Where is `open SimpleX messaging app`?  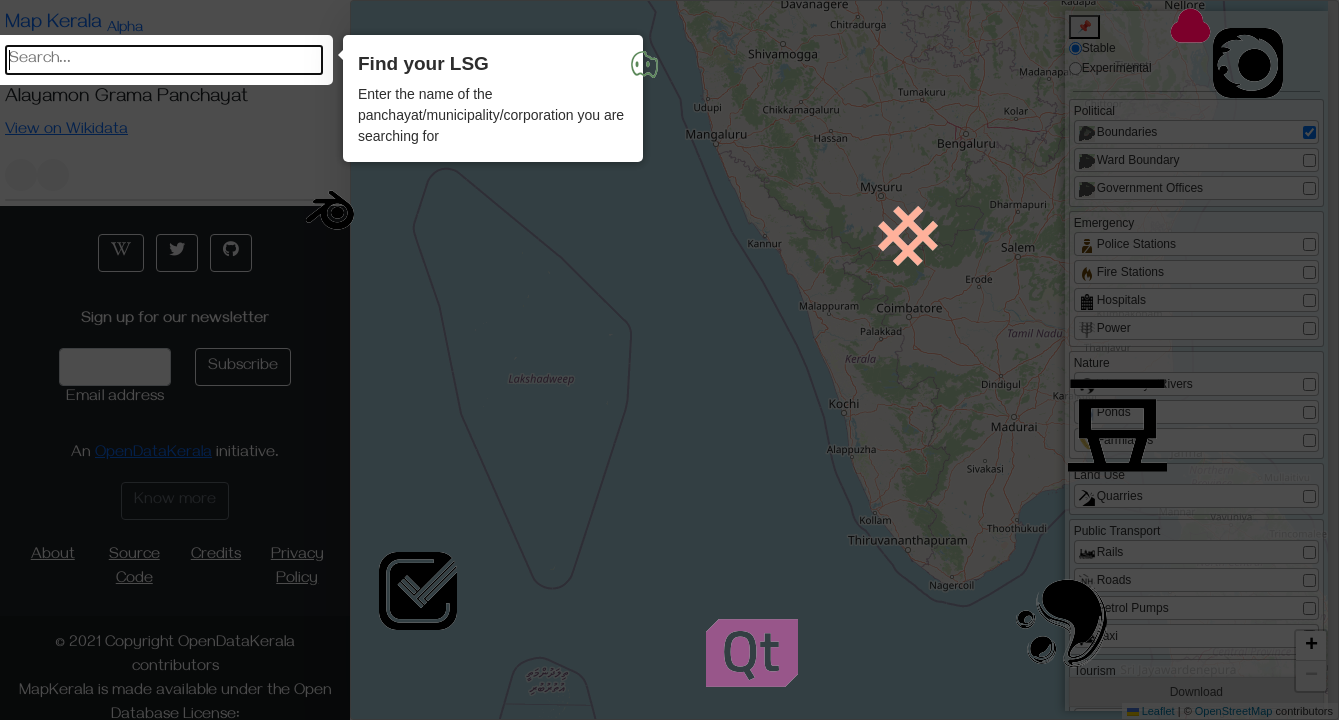
open SimpleX messaging app is located at coordinates (908, 236).